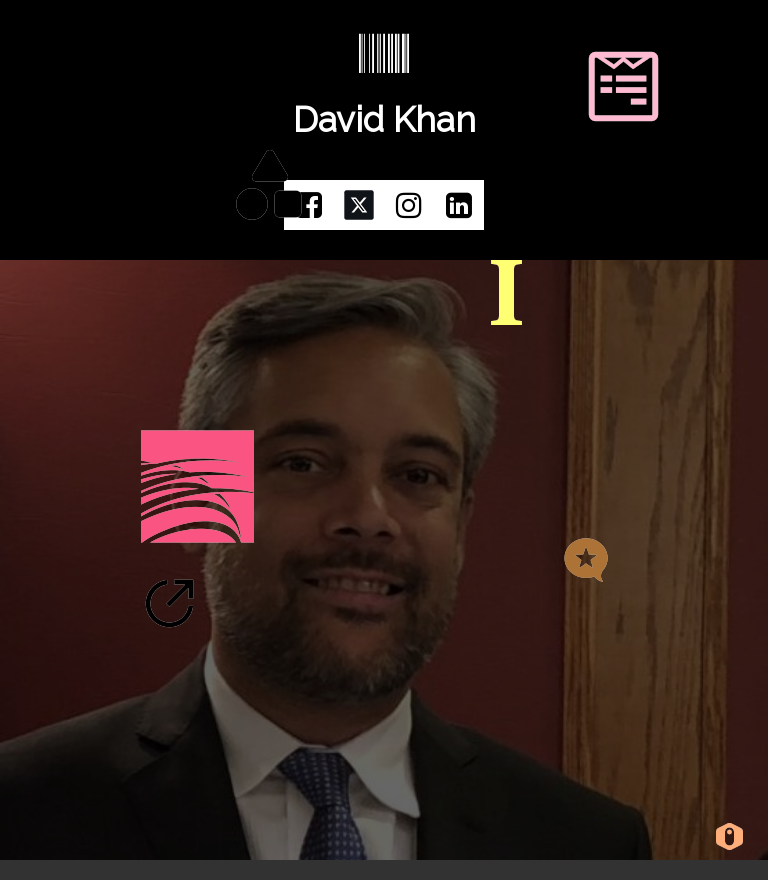 The width and height of the screenshot is (768, 880). Describe the element at coordinates (270, 186) in the screenshot. I see `access shape tools or drawing options` at that location.